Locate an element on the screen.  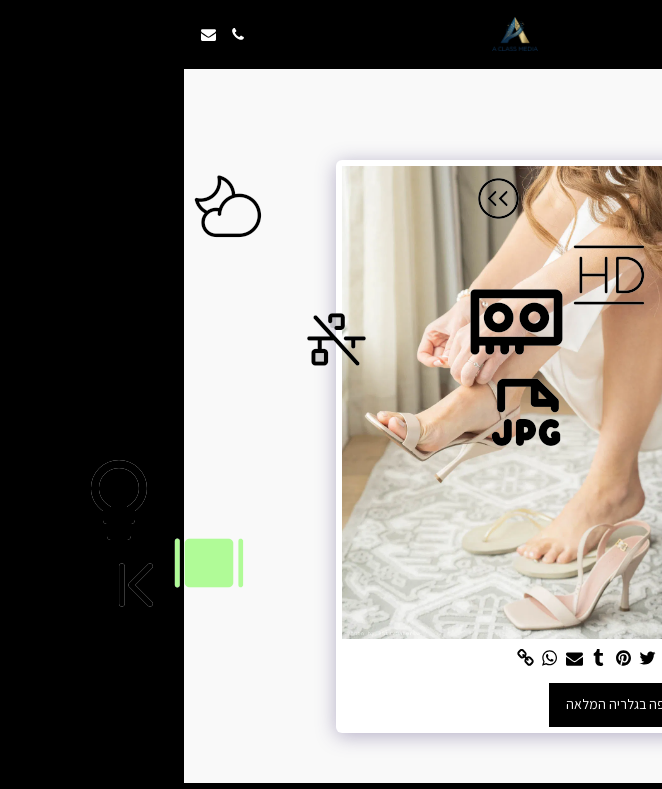
network connection unavailable is located at coordinates (336, 340).